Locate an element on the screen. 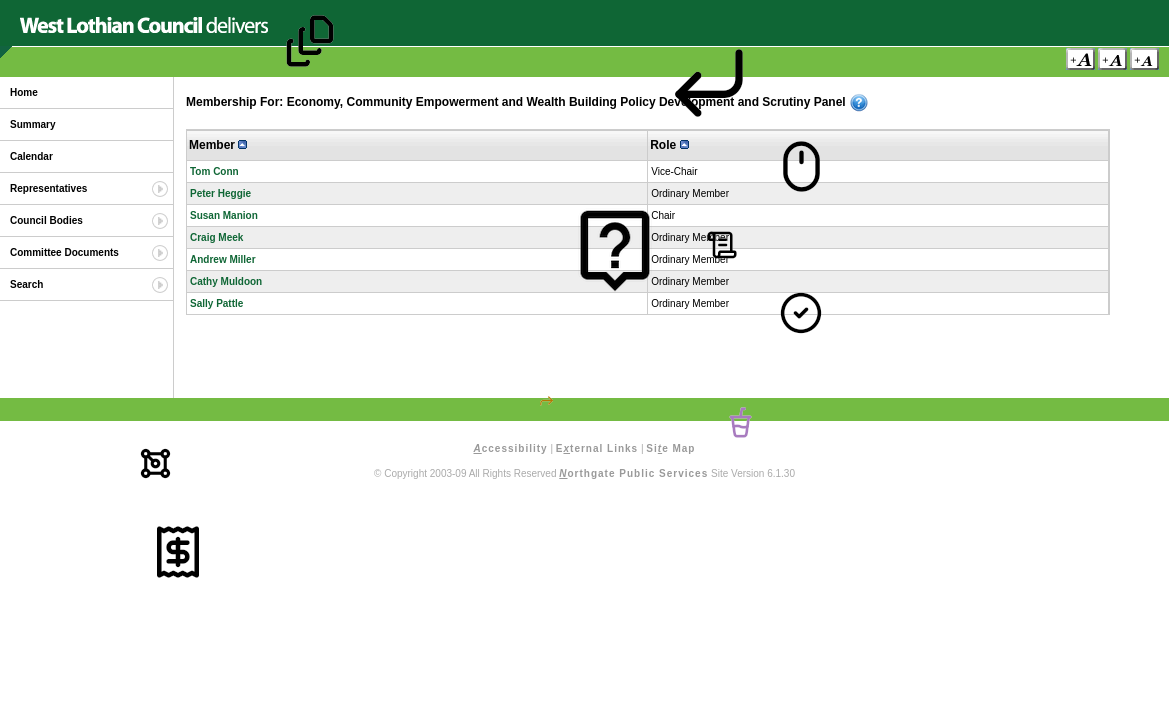  view purchase receipt or transaction history is located at coordinates (178, 552).